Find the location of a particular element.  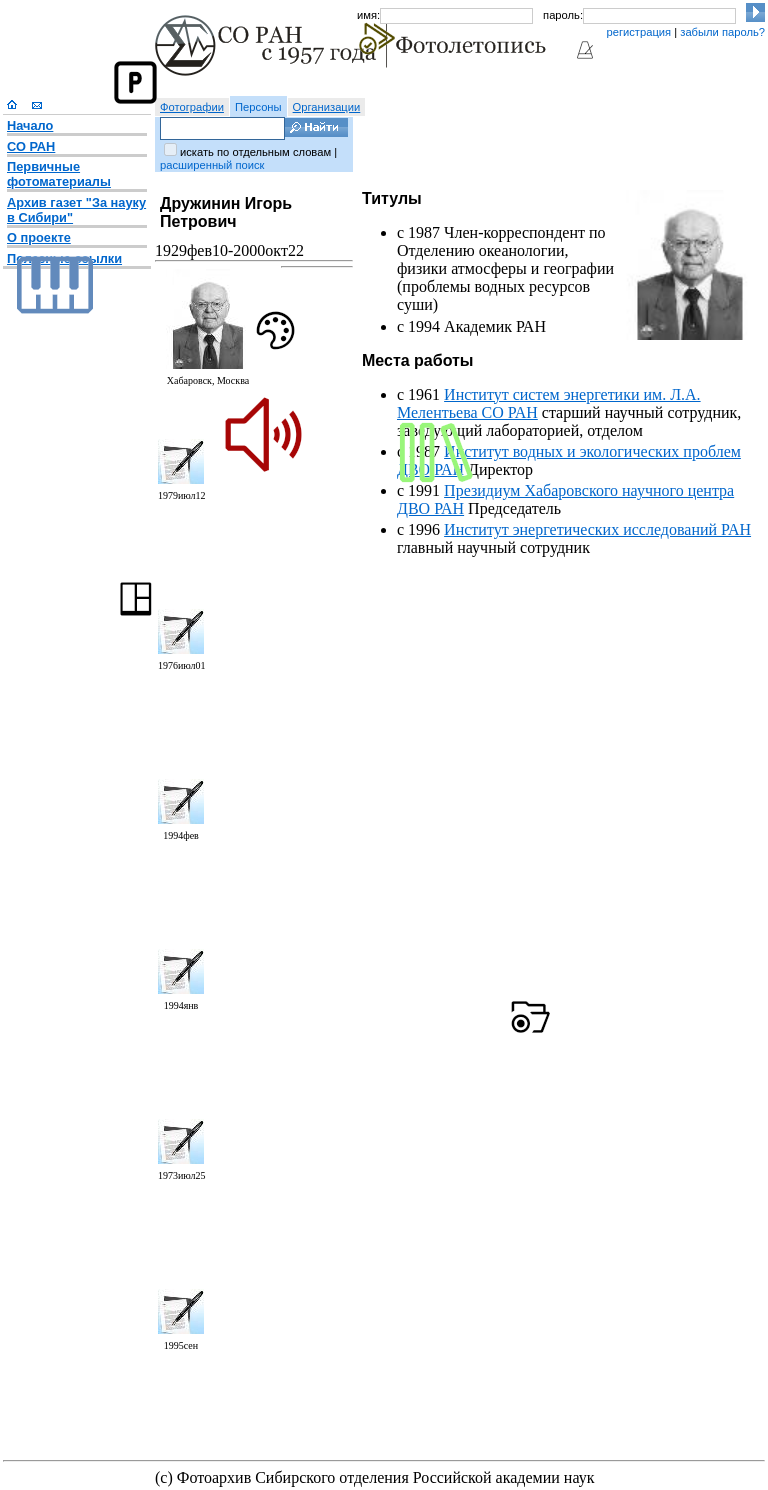

expanded root directory in file explorer is located at coordinates (530, 1017).